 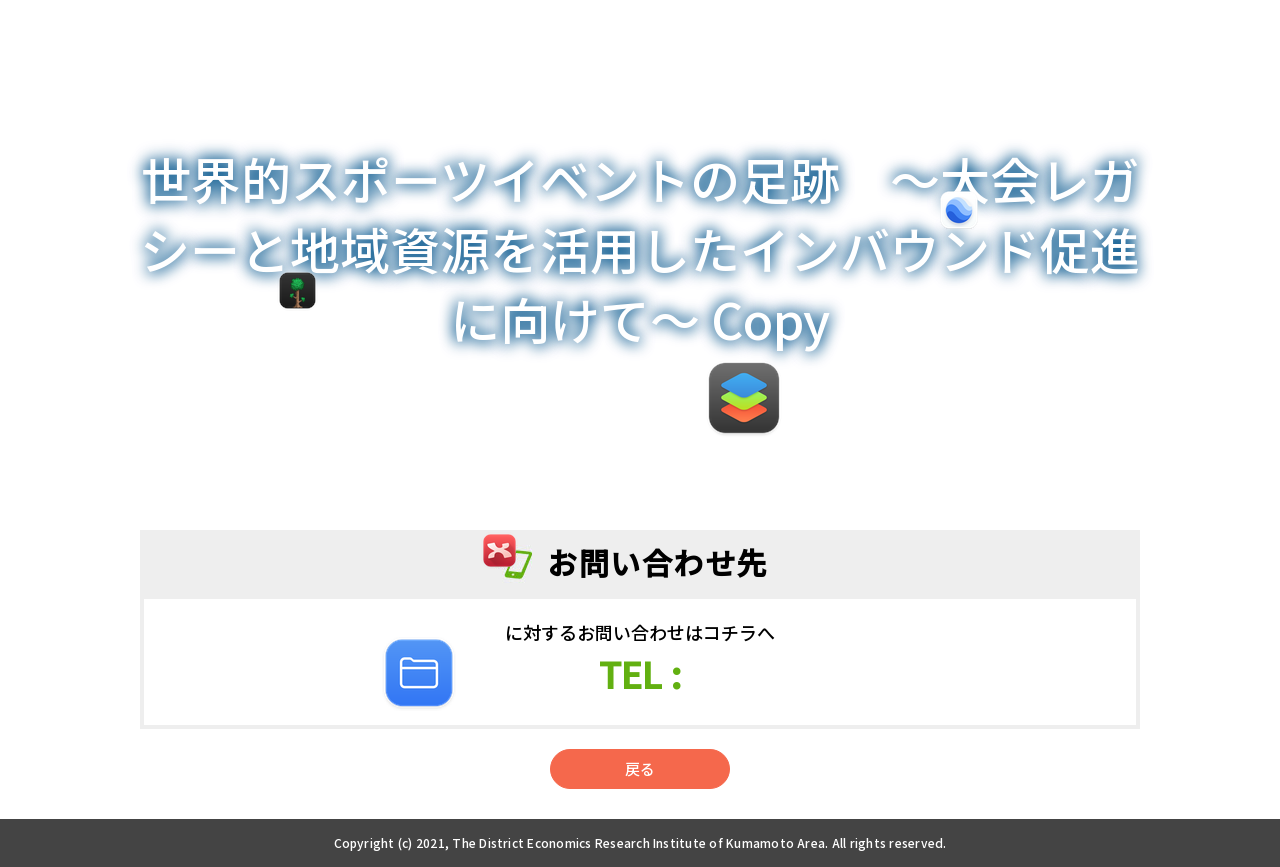 What do you see at coordinates (419, 674) in the screenshot?
I see `open file manager application` at bounding box center [419, 674].